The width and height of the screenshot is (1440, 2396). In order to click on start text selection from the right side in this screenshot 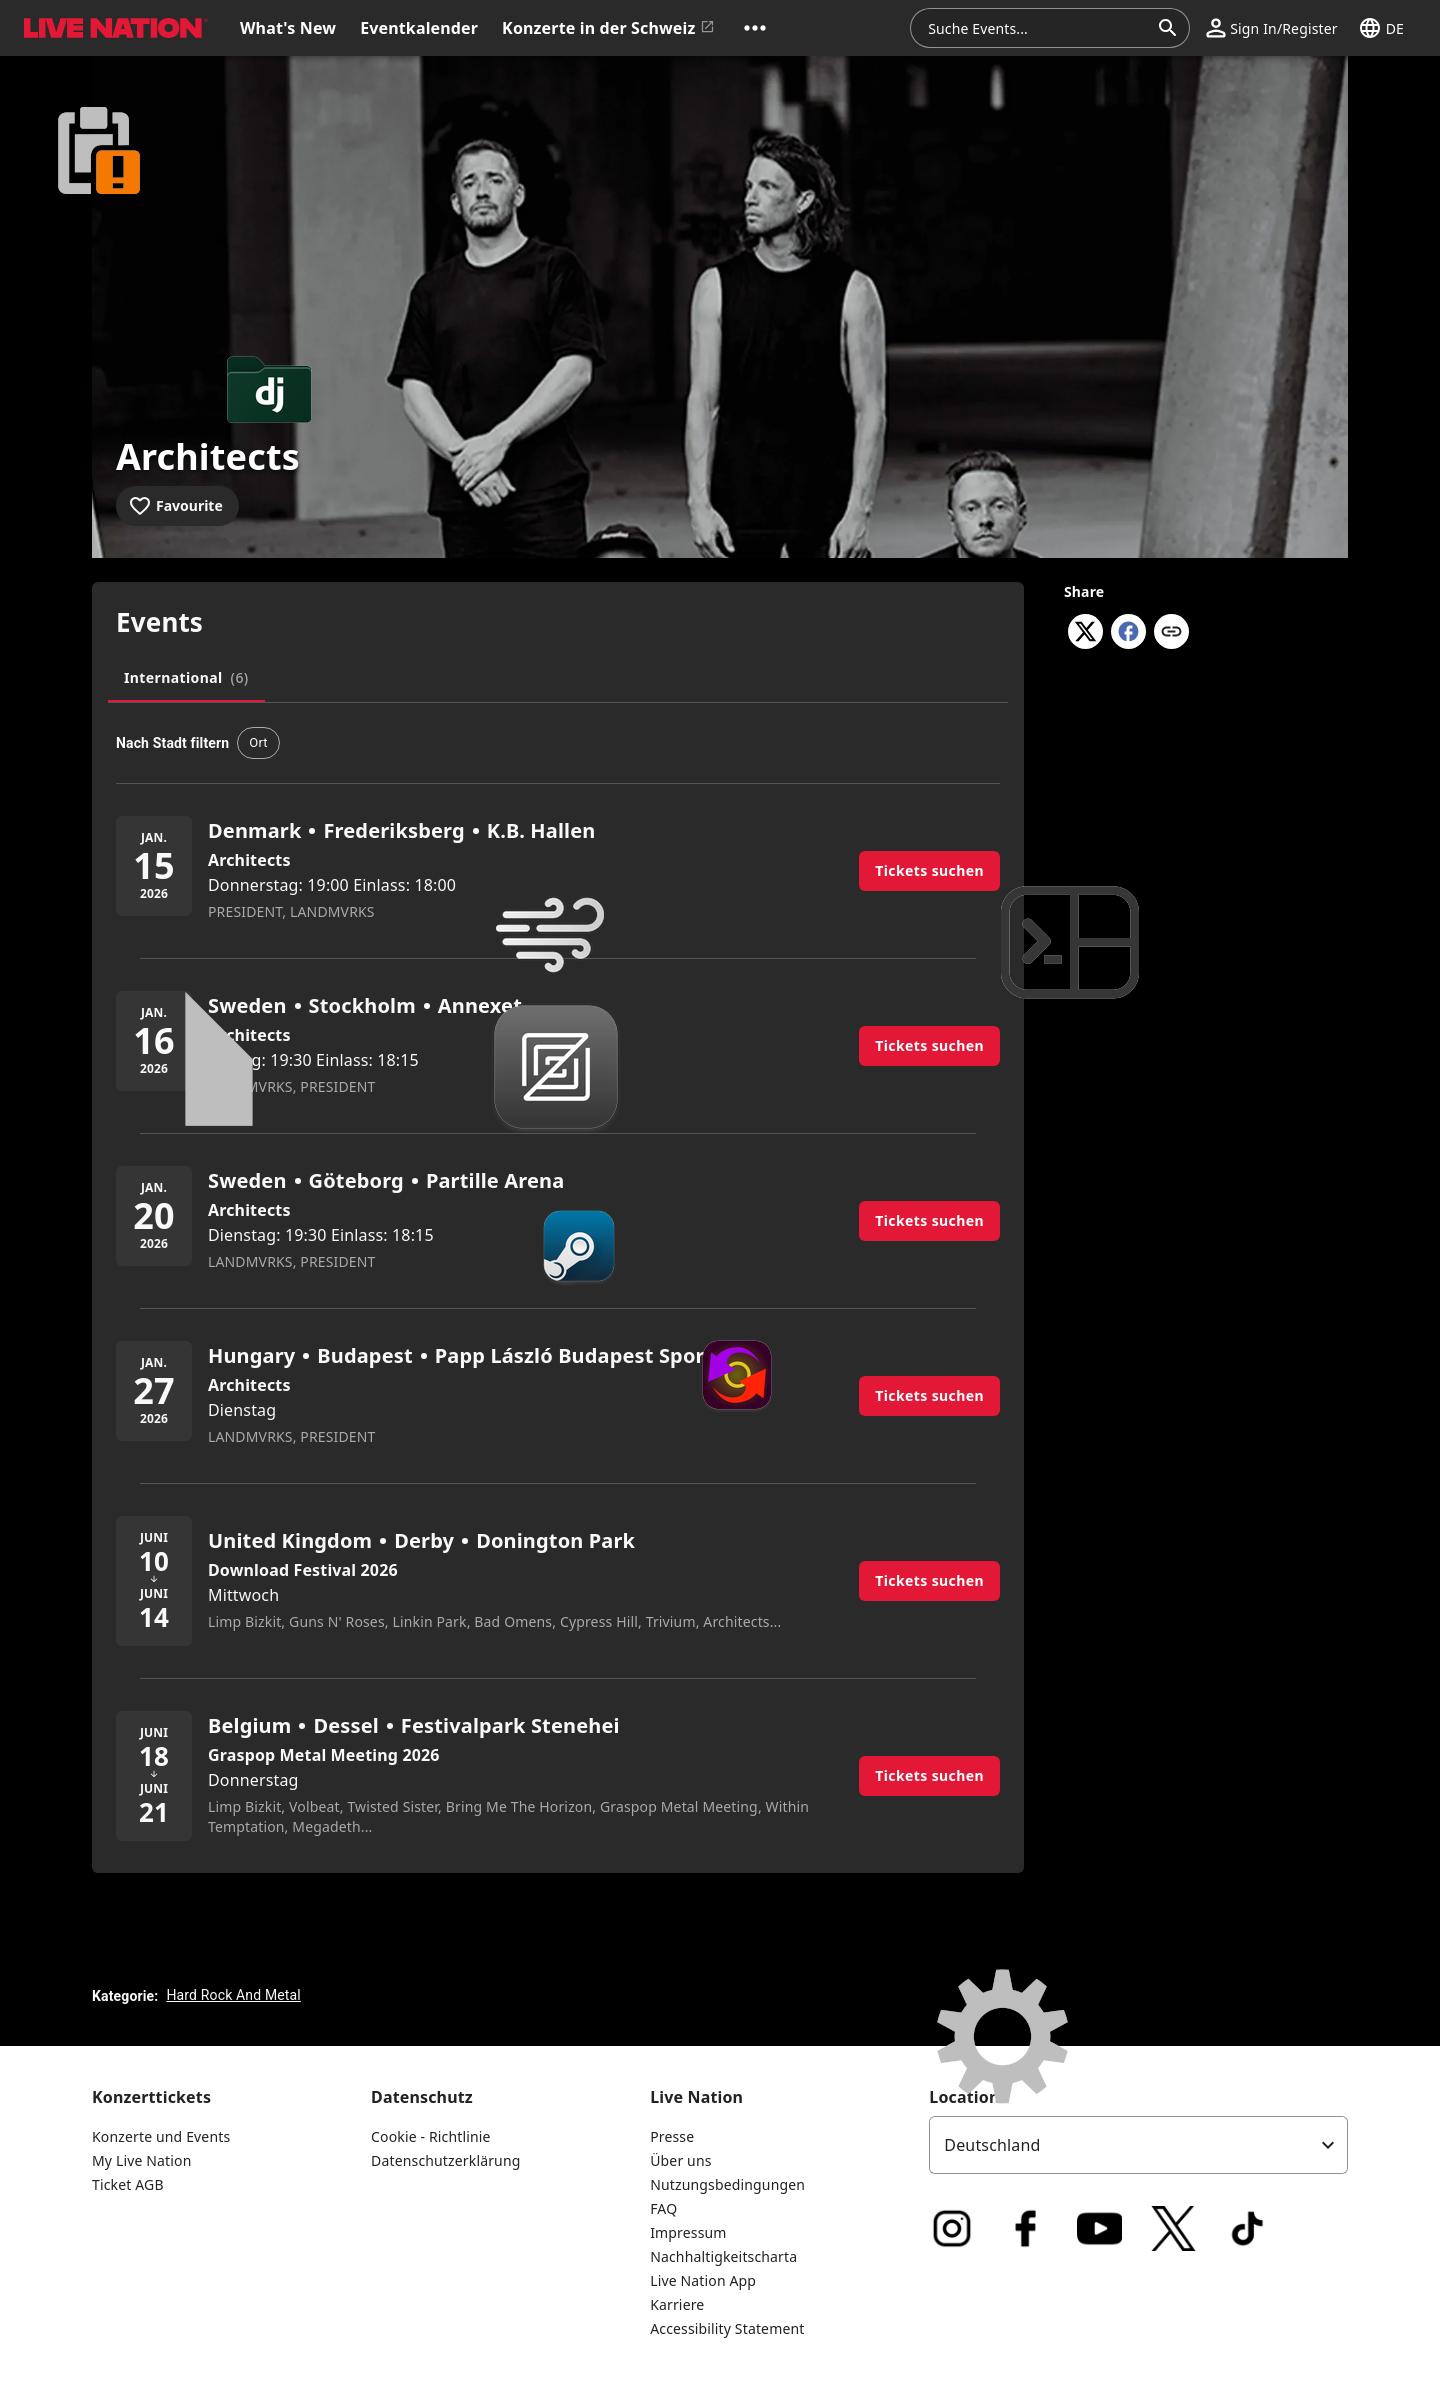, I will do `click(219, 1059)`.